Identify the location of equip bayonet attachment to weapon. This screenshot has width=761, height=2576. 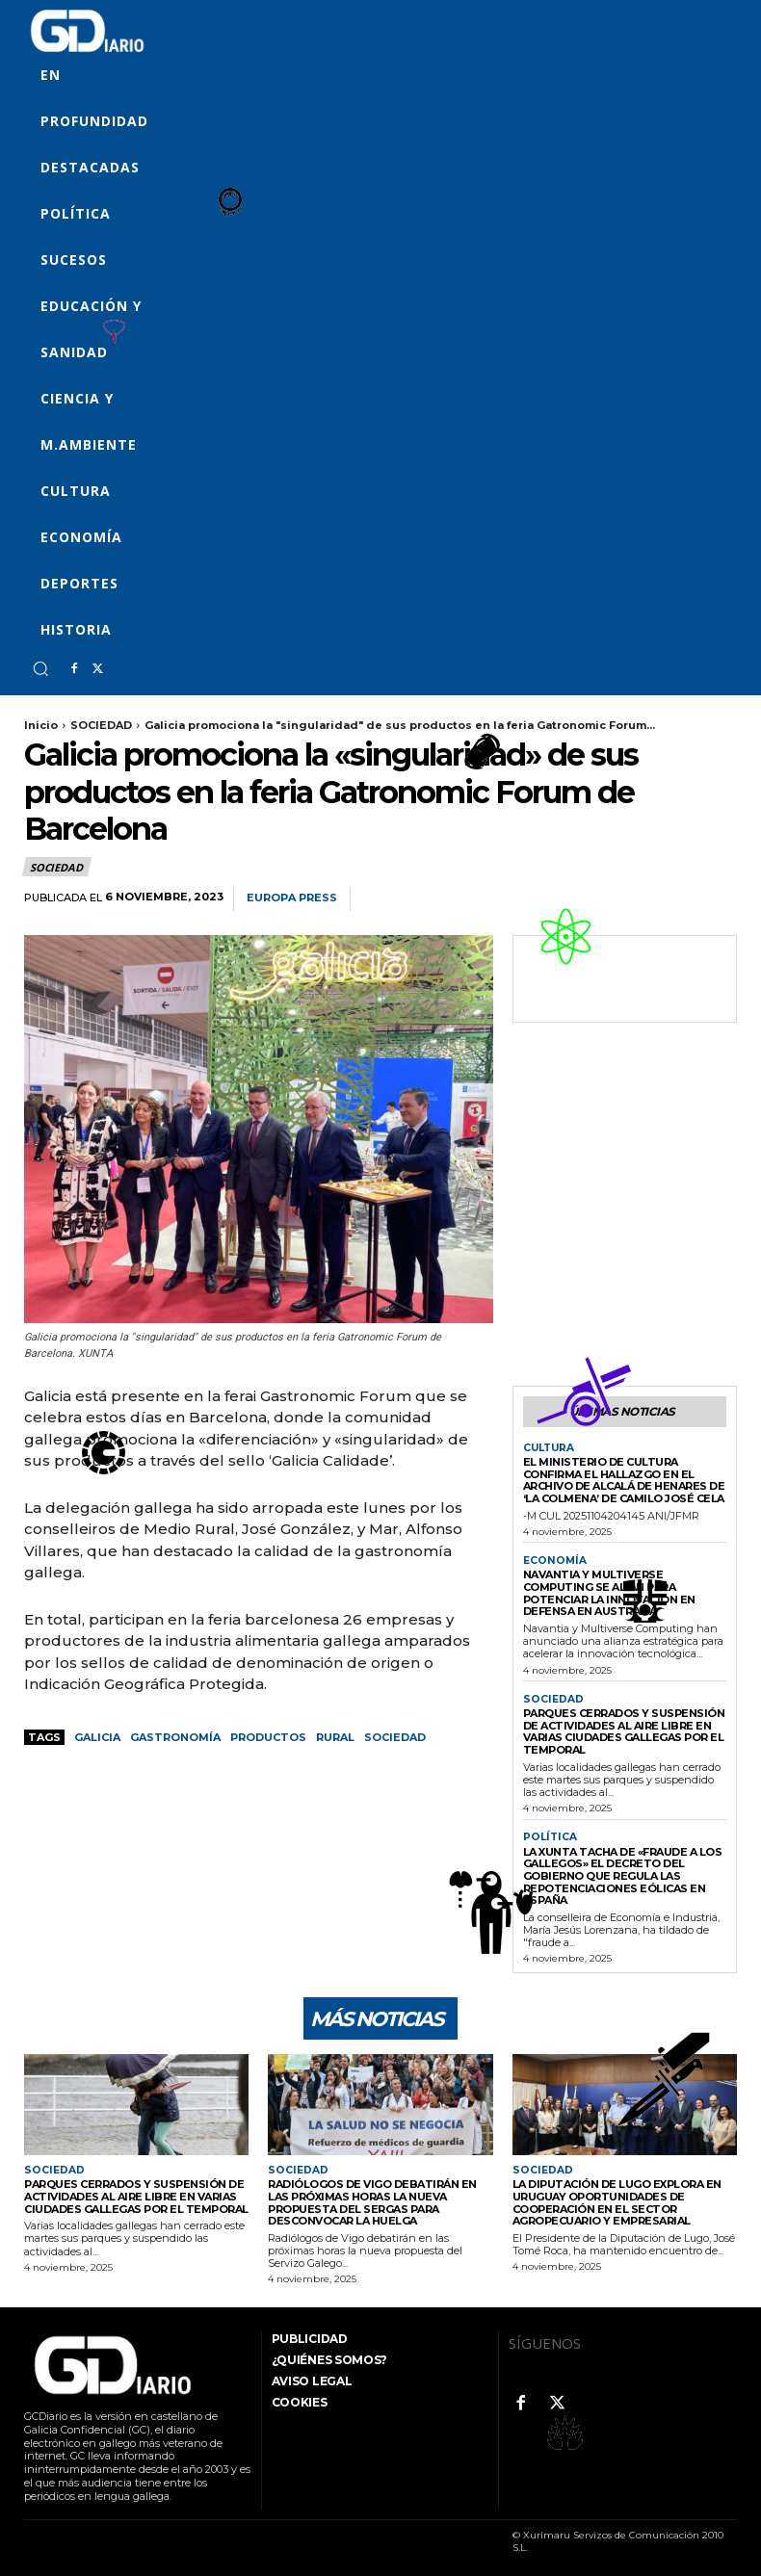
(664, 2079).